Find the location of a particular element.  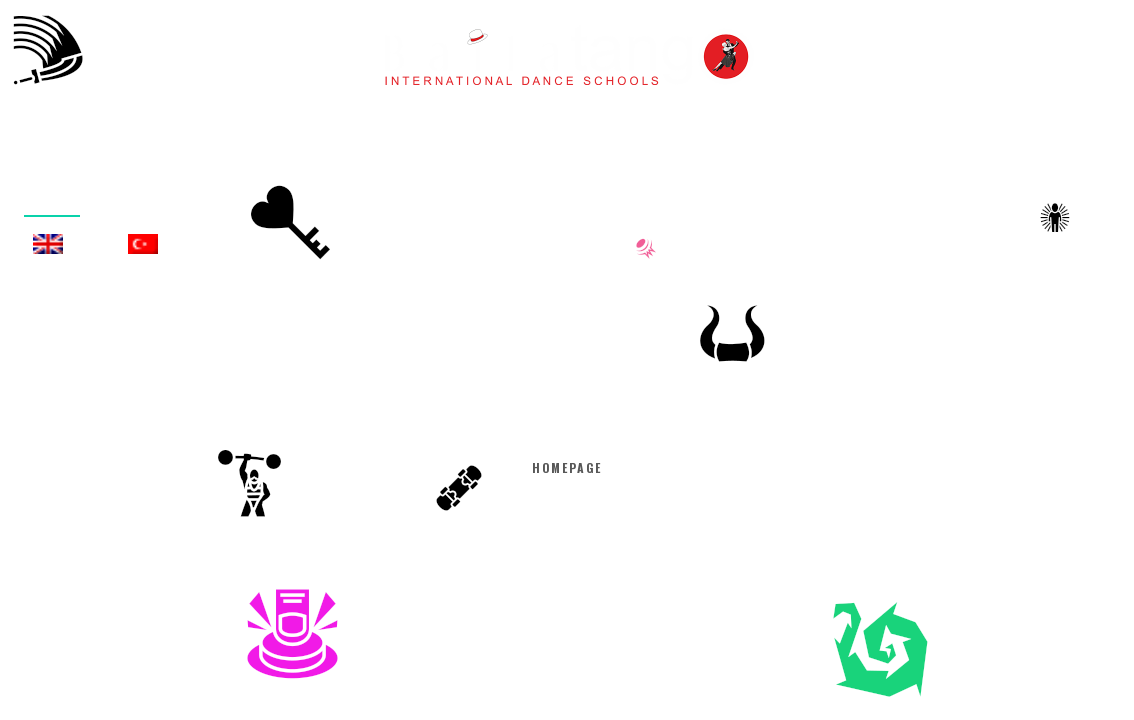

activate blade sweep attack is located at coordinates (48, 50).